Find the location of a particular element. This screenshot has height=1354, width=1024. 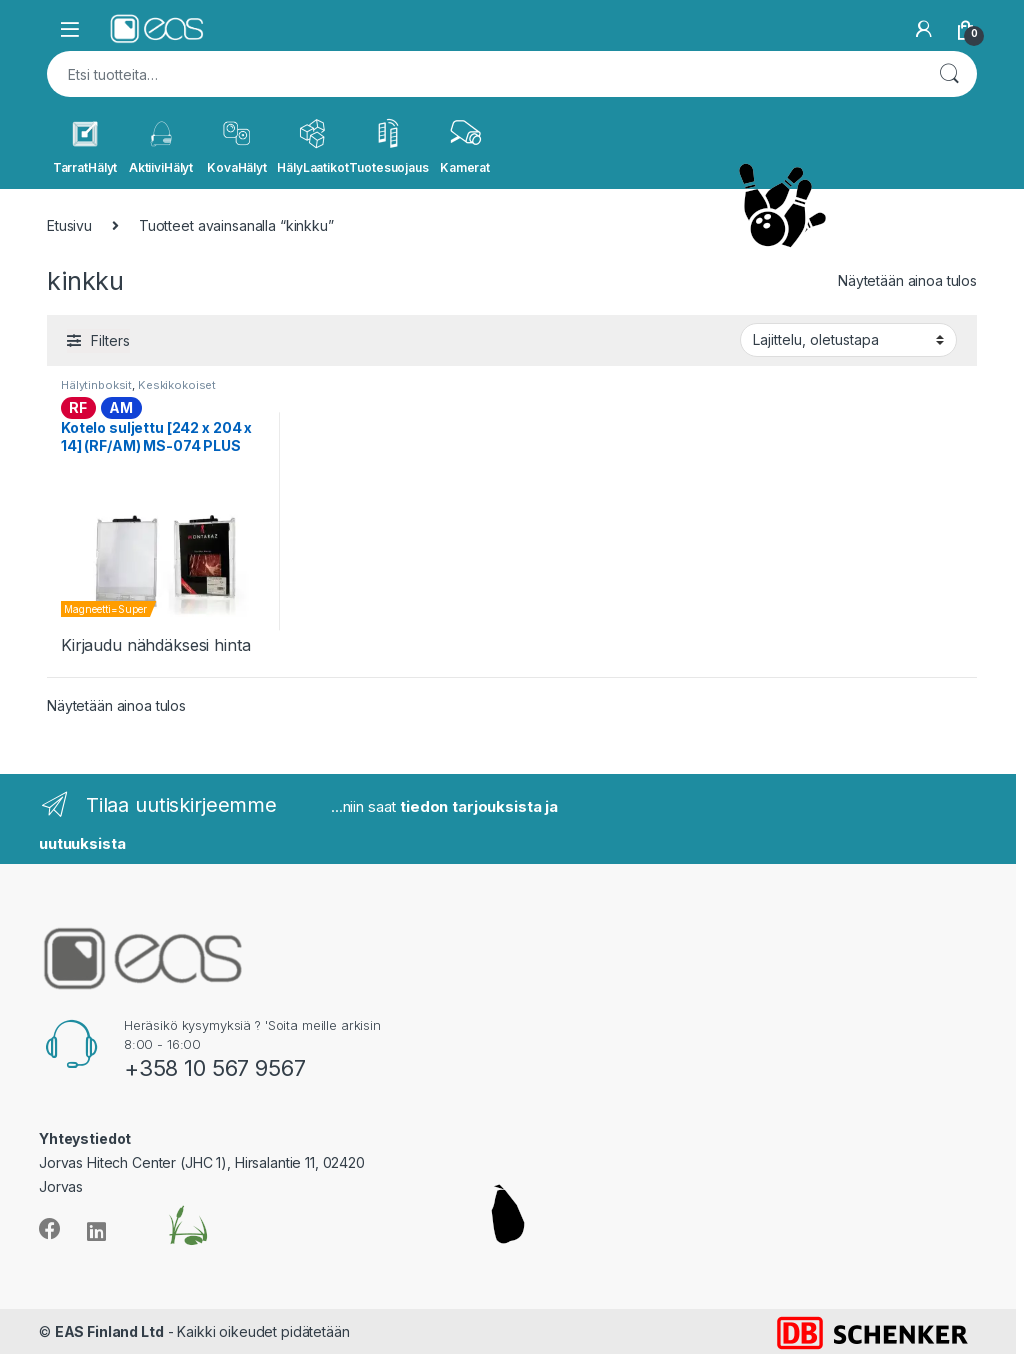

indicates a strike in a bowling game is located at coordinates (782, 205).